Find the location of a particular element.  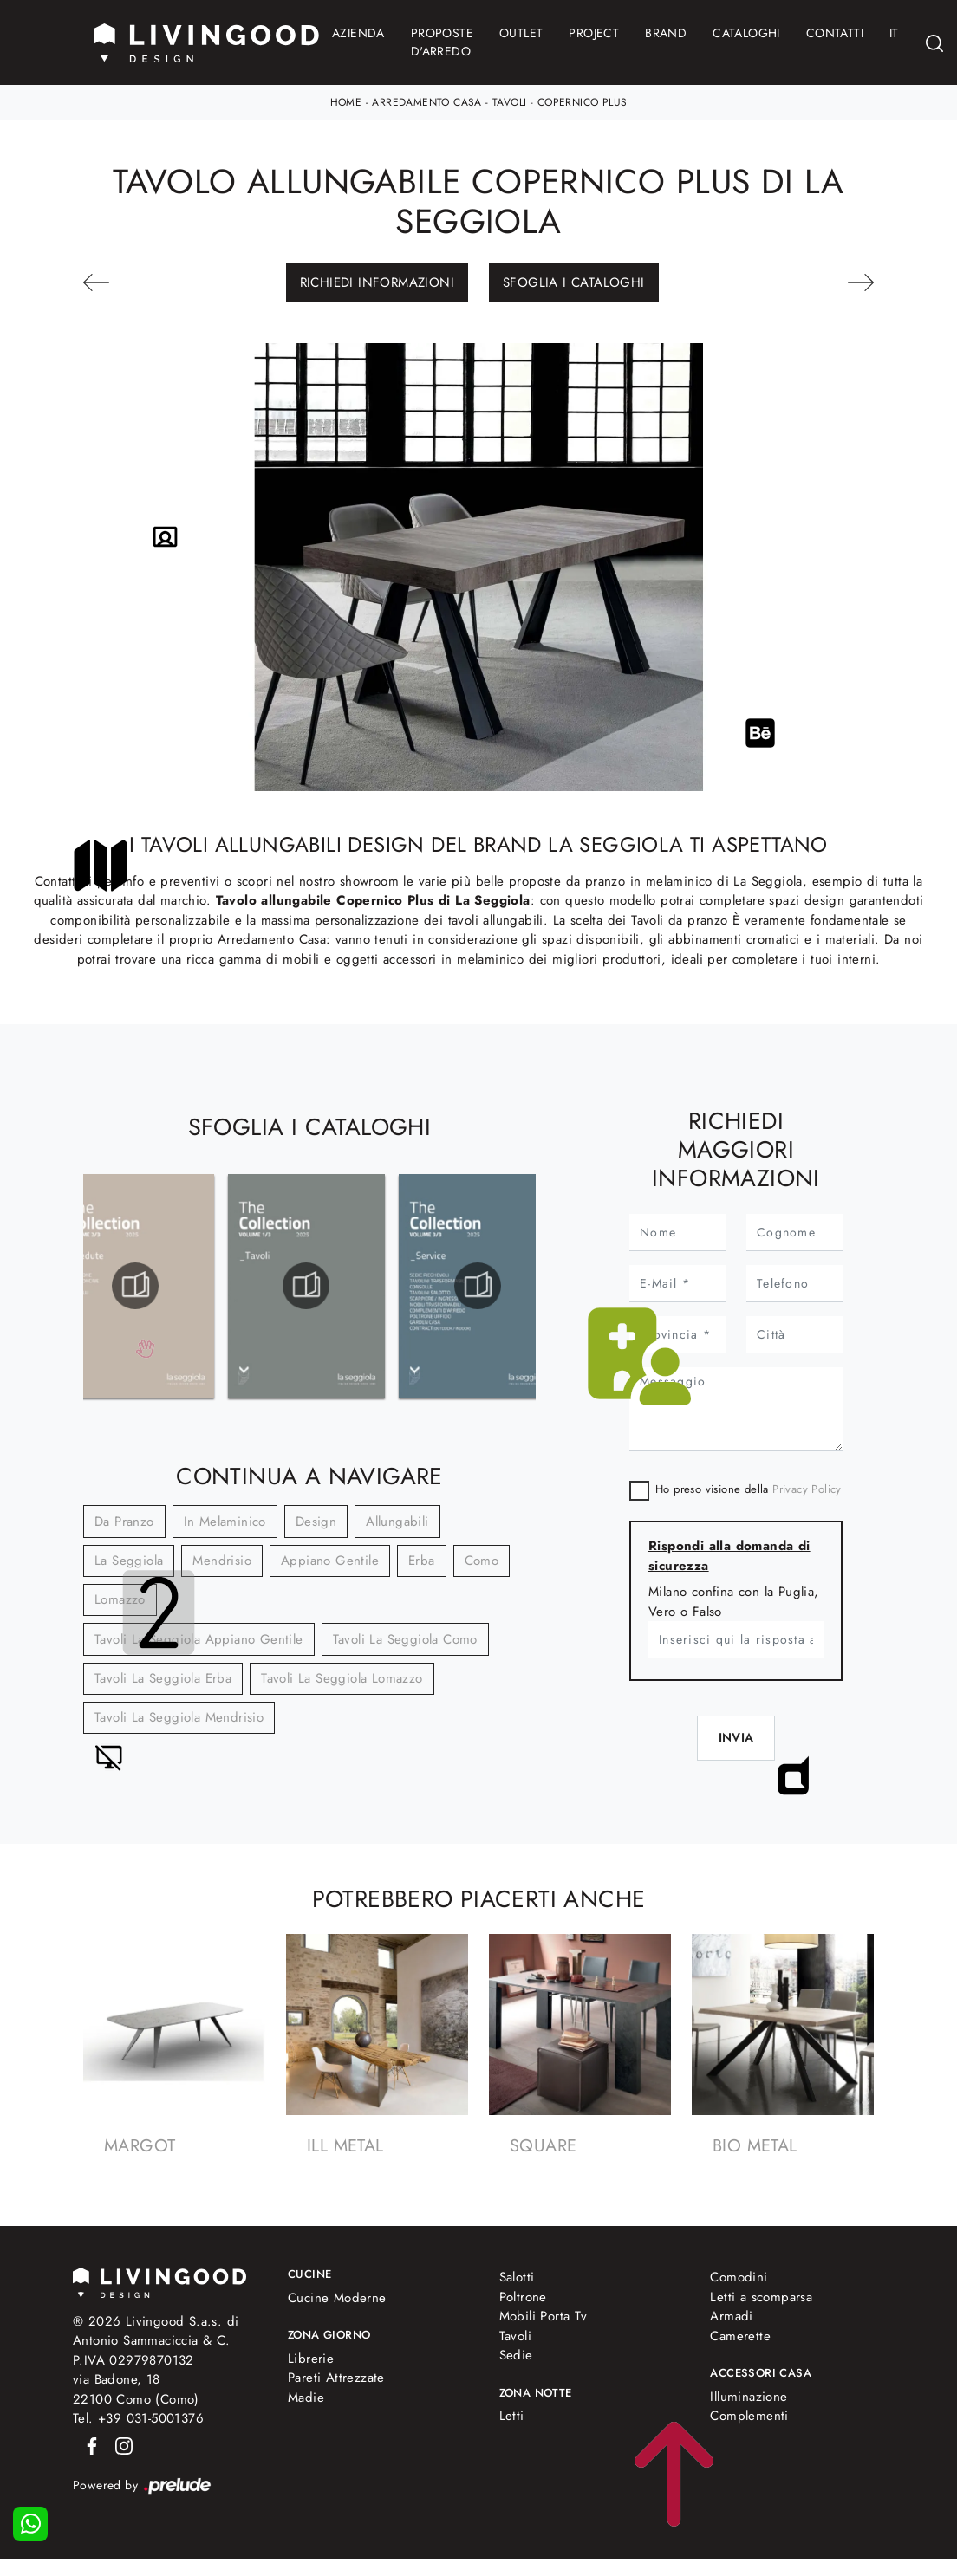

view patient profile or medical records is located at coordinates (634, 1353).